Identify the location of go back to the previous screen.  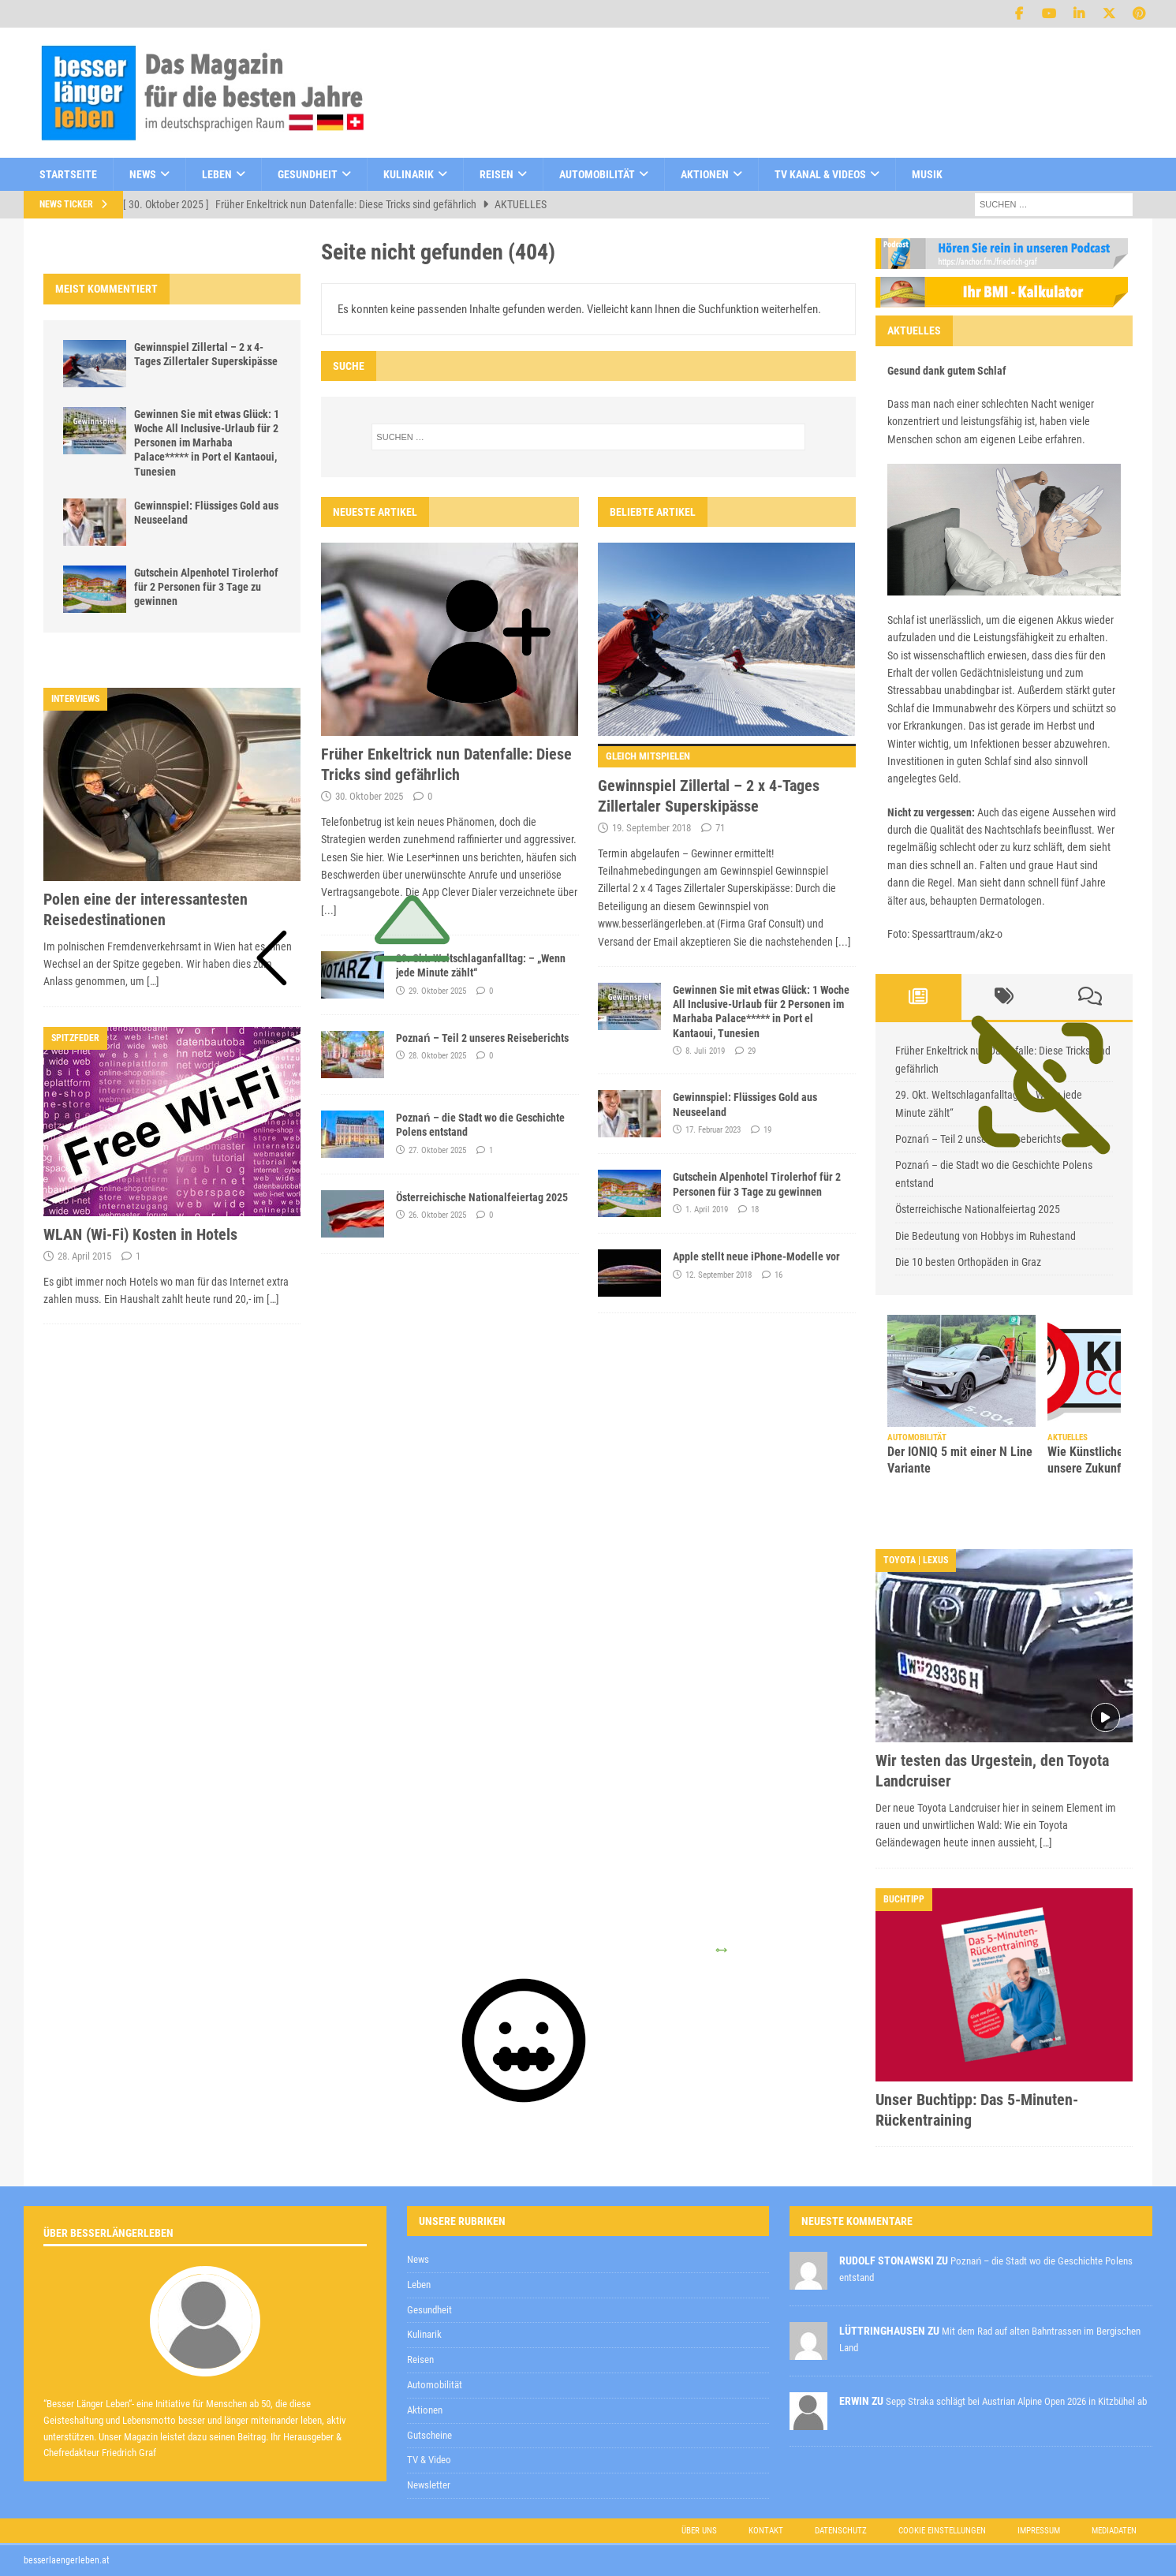
(274, 958).